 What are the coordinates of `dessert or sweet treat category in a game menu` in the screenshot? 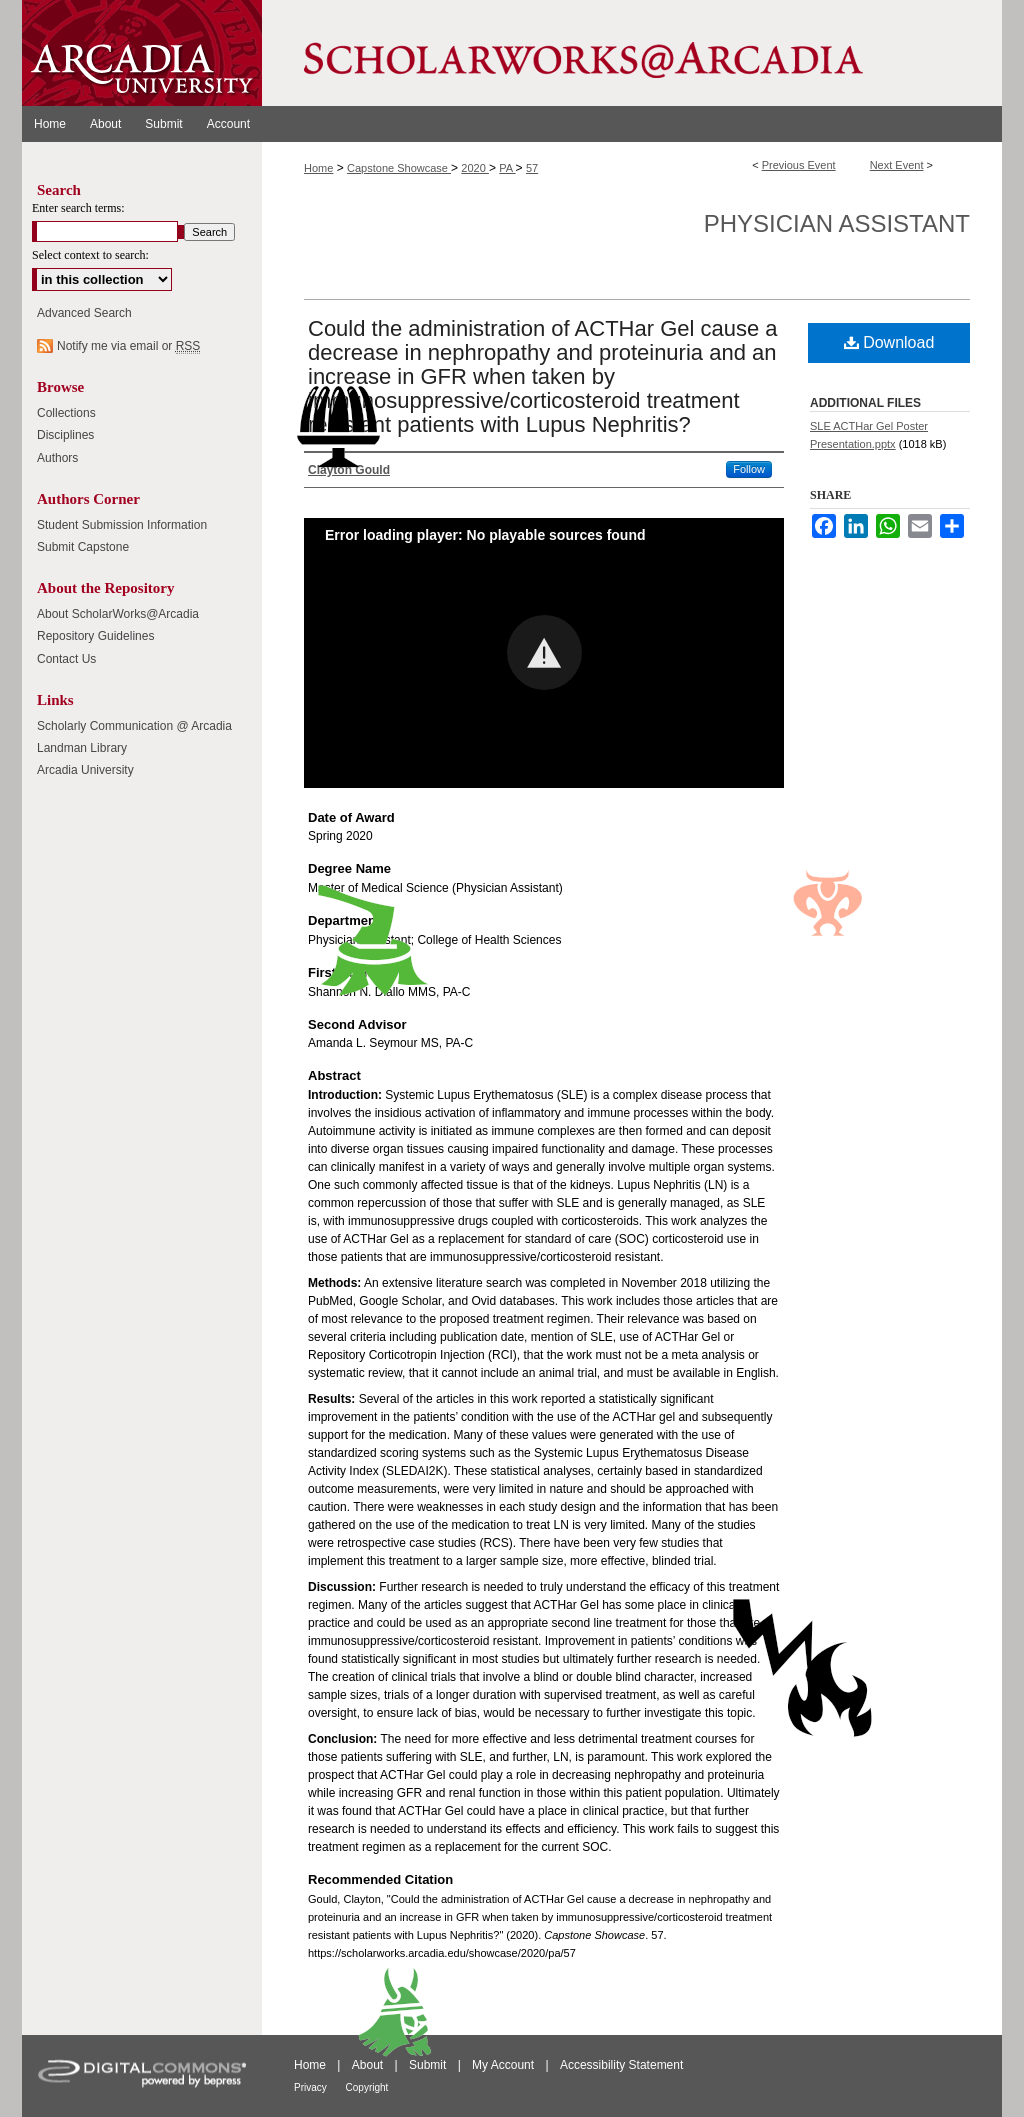 It's located at (338, 421).